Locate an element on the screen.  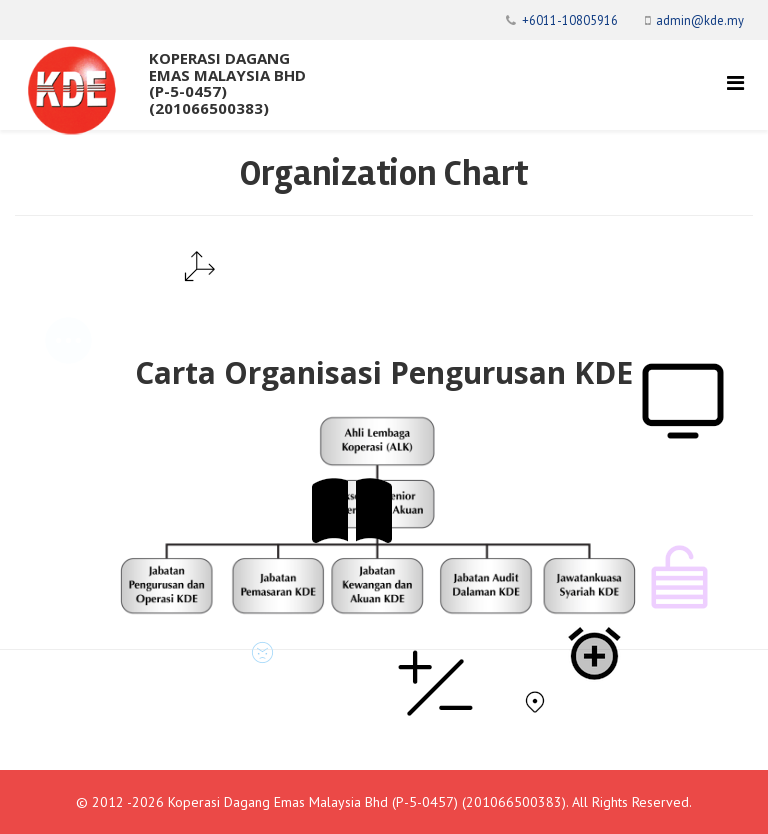
react to a message with anger is located at coordinates (262, 652).